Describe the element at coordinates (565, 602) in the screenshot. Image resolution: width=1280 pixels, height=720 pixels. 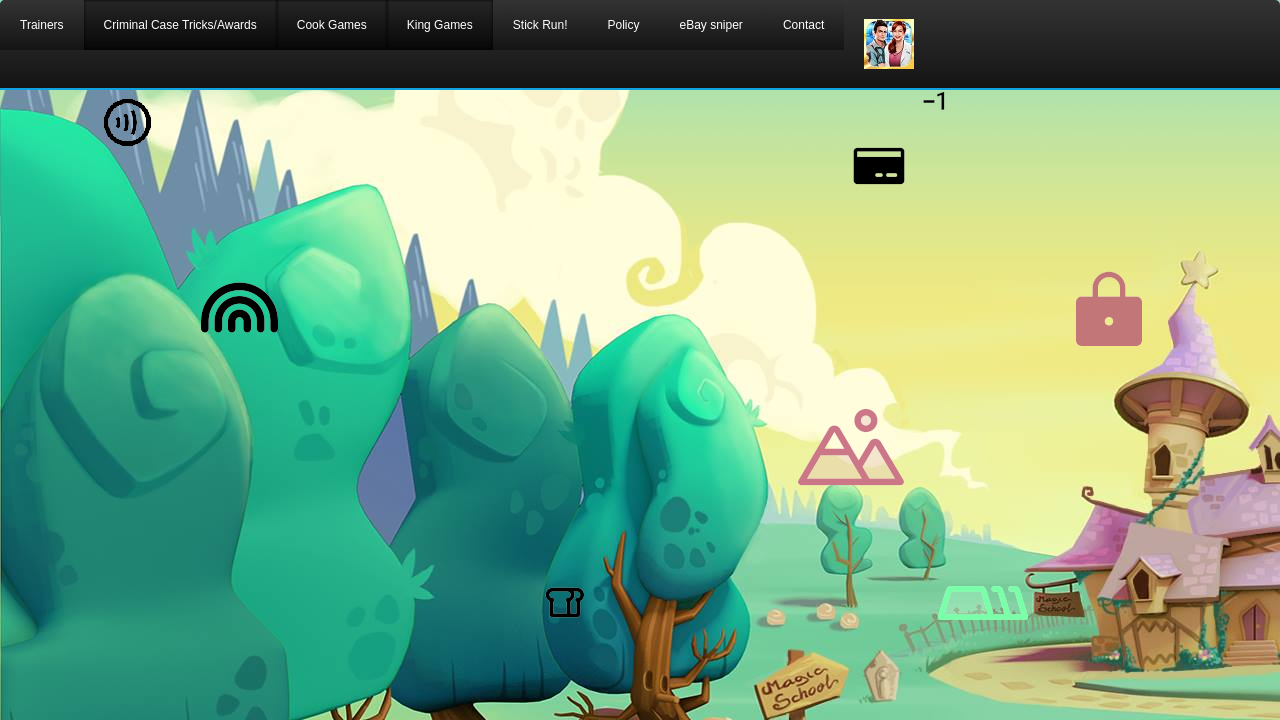
I see `access bakery or bread-related content` at that location.